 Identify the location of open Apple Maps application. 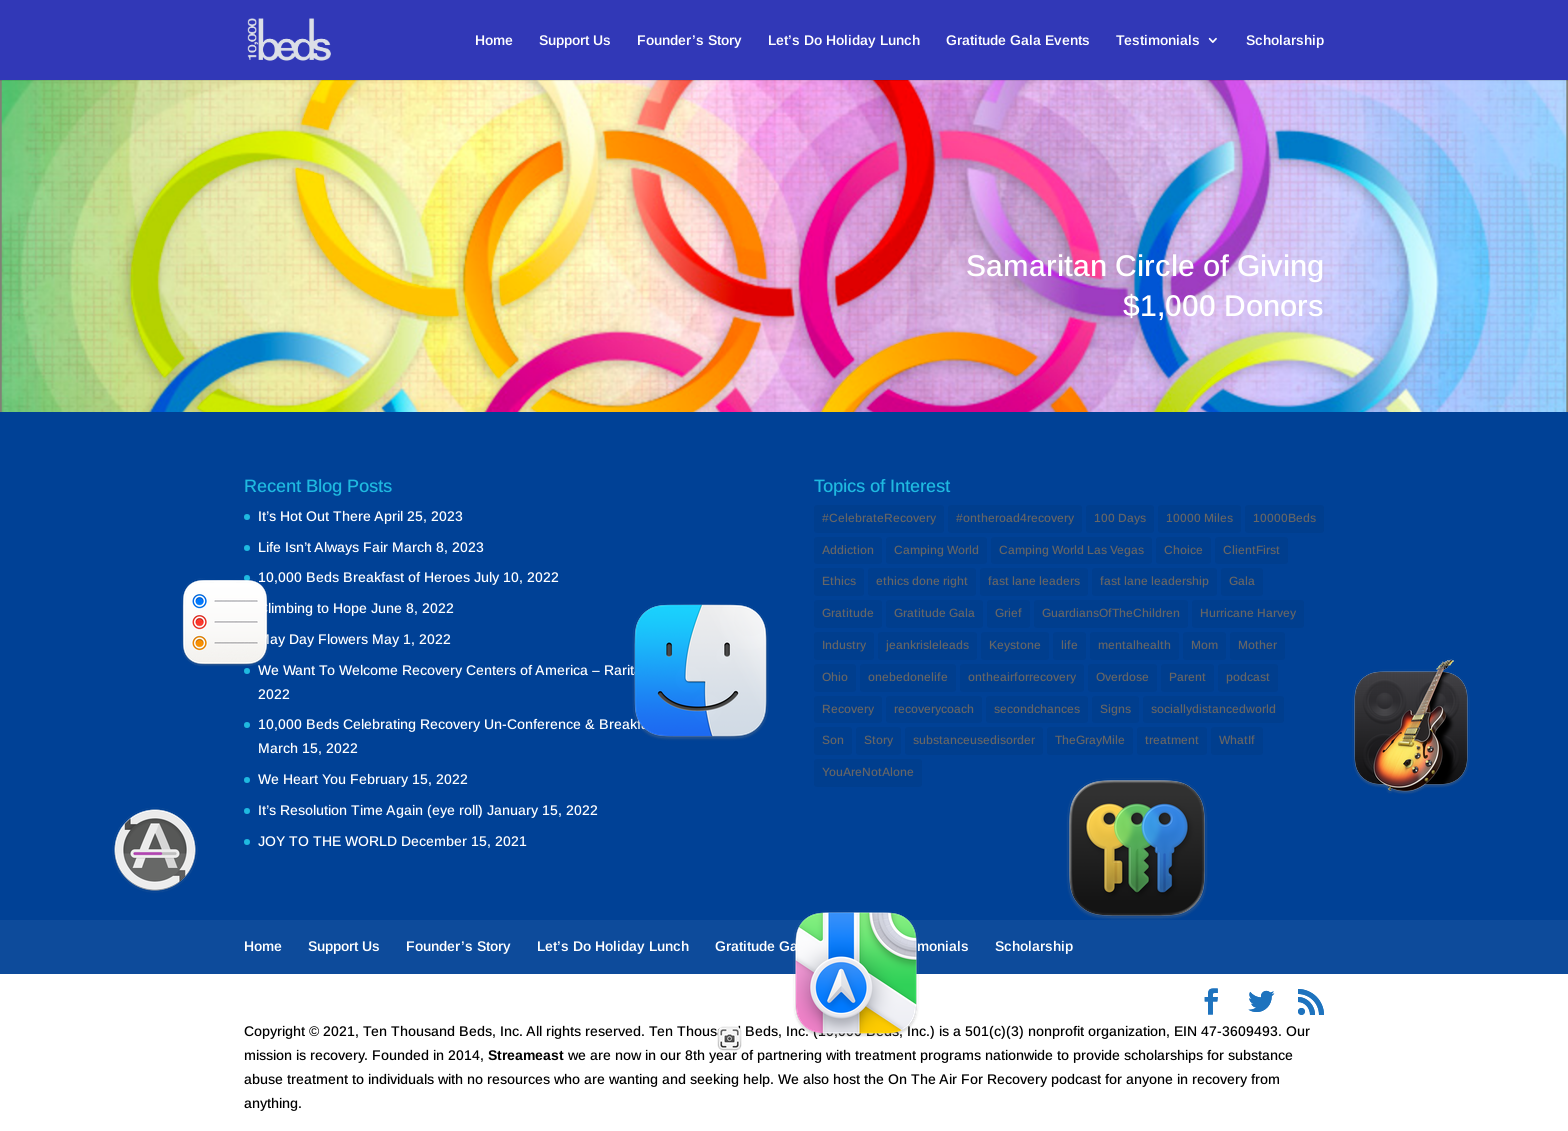
(856, 973).